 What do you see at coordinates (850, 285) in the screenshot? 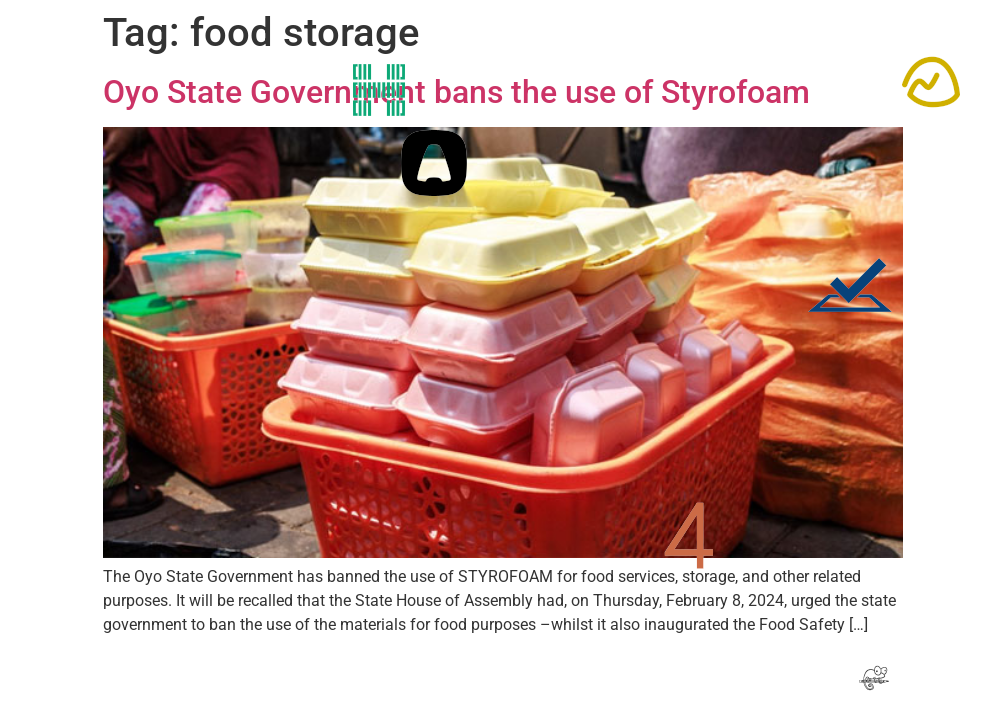
I see `testcafe automated testing framework logo` at bounding box center [850, 285].